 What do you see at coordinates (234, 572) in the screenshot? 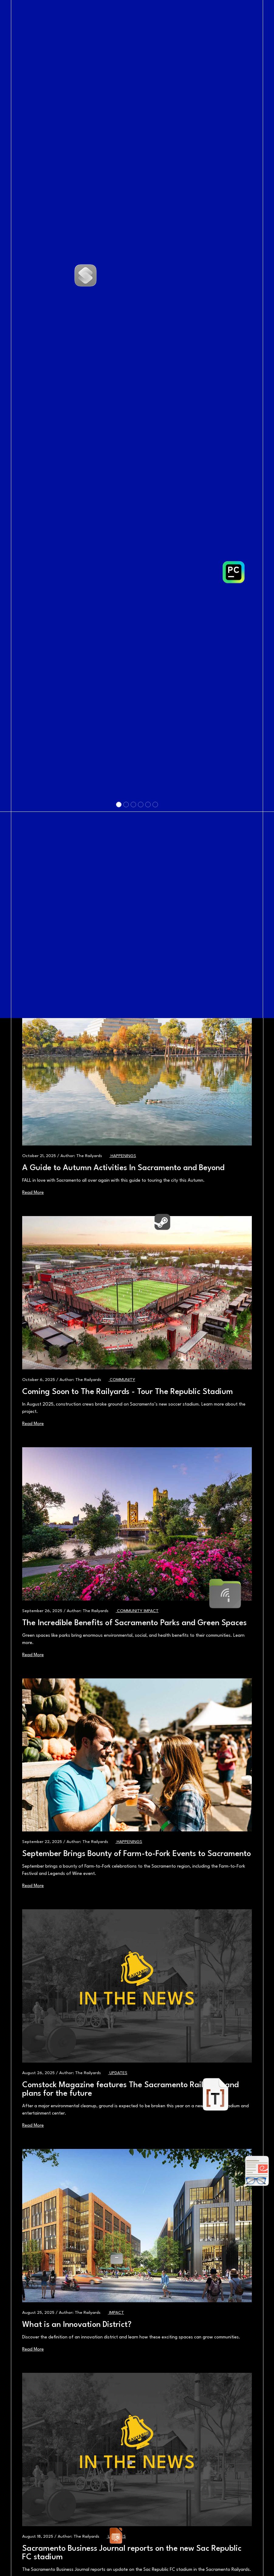
I see `open PyCharm IDE` at bounding box center [234, 572].